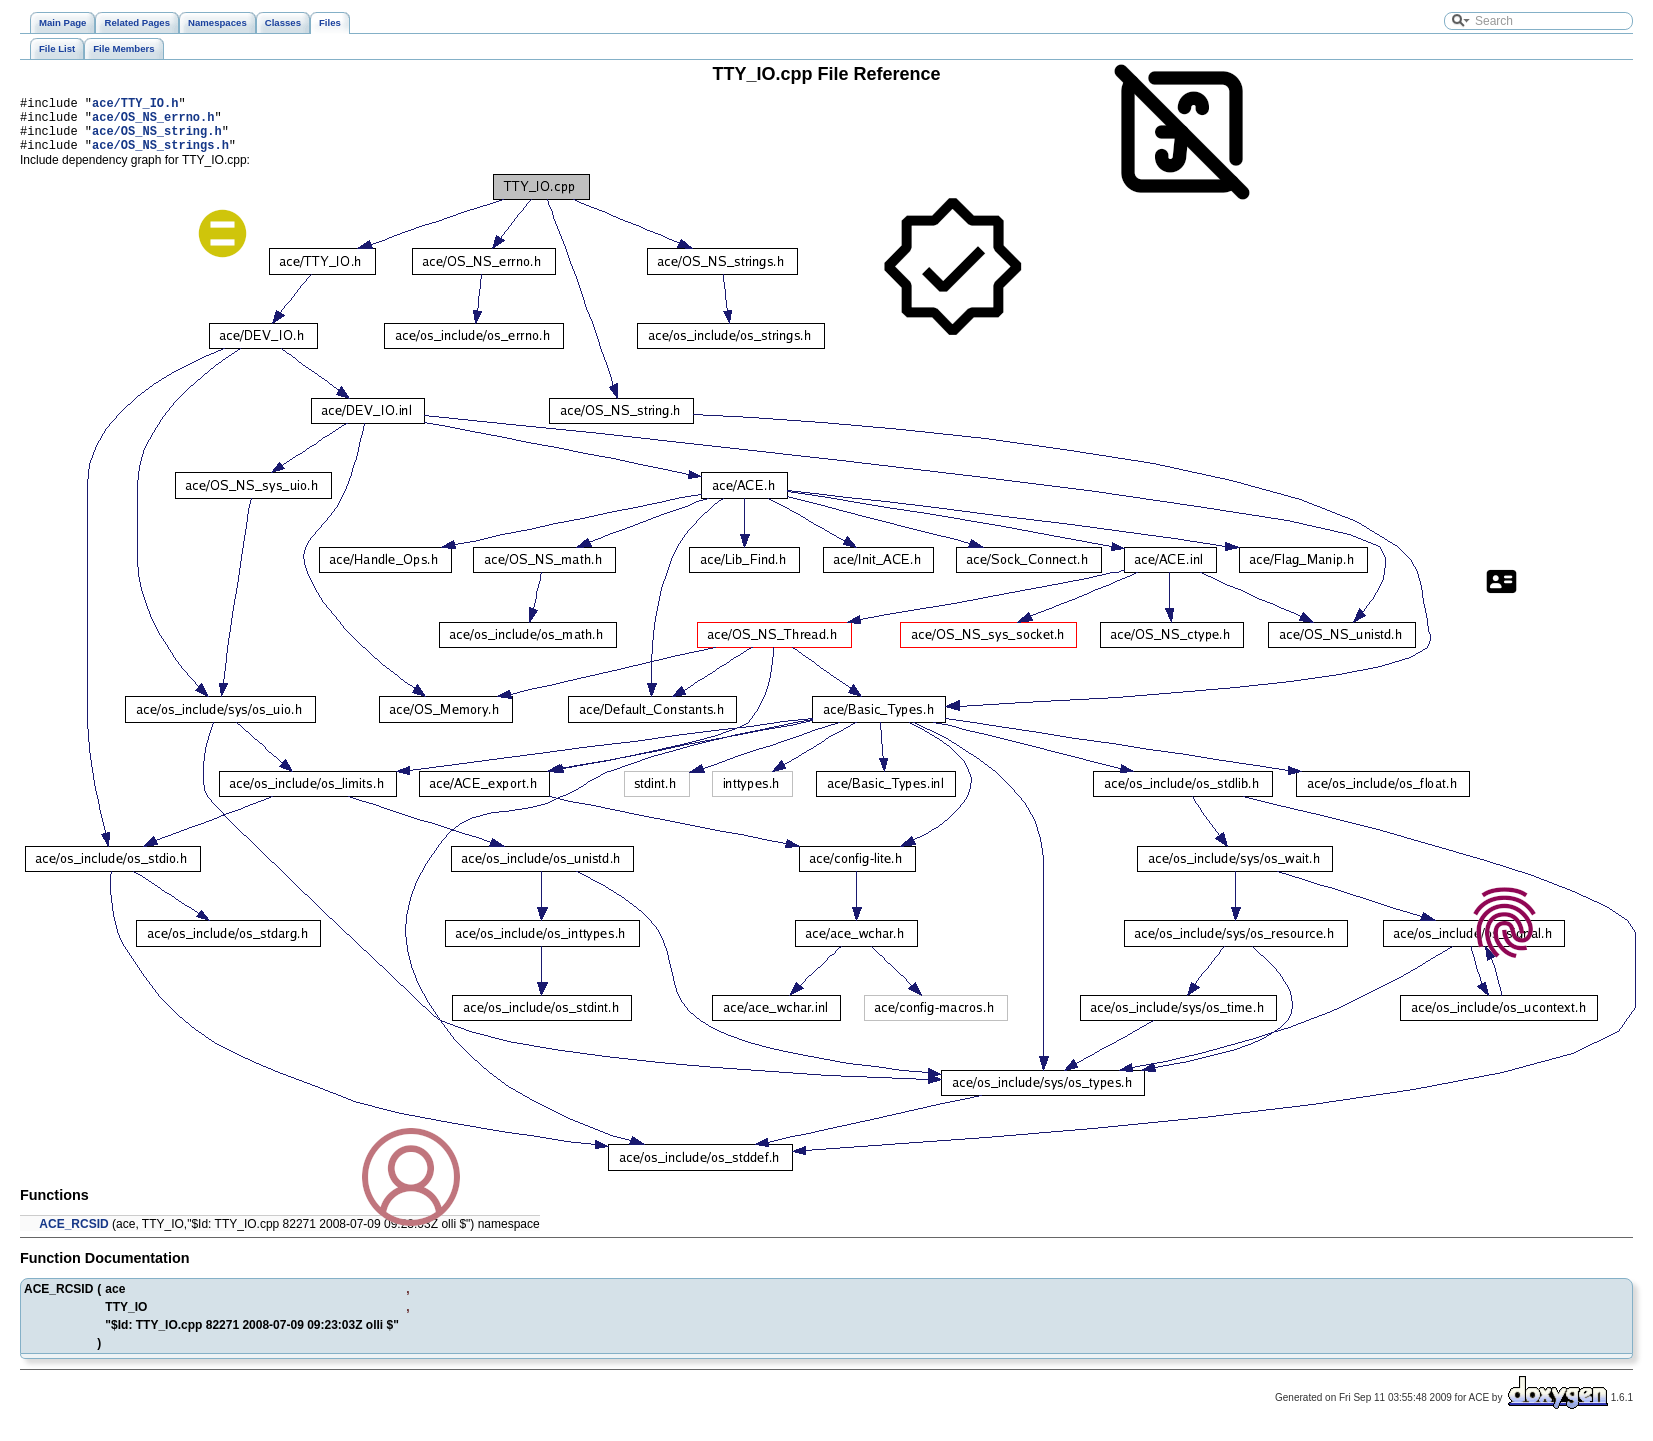 The width and height of the screenshot is (1653, 1441). What do you see at coordinates (952, 266) in the screenshot?
I see `indicates a verified or authenticated account` at bounding box center [952, 266].